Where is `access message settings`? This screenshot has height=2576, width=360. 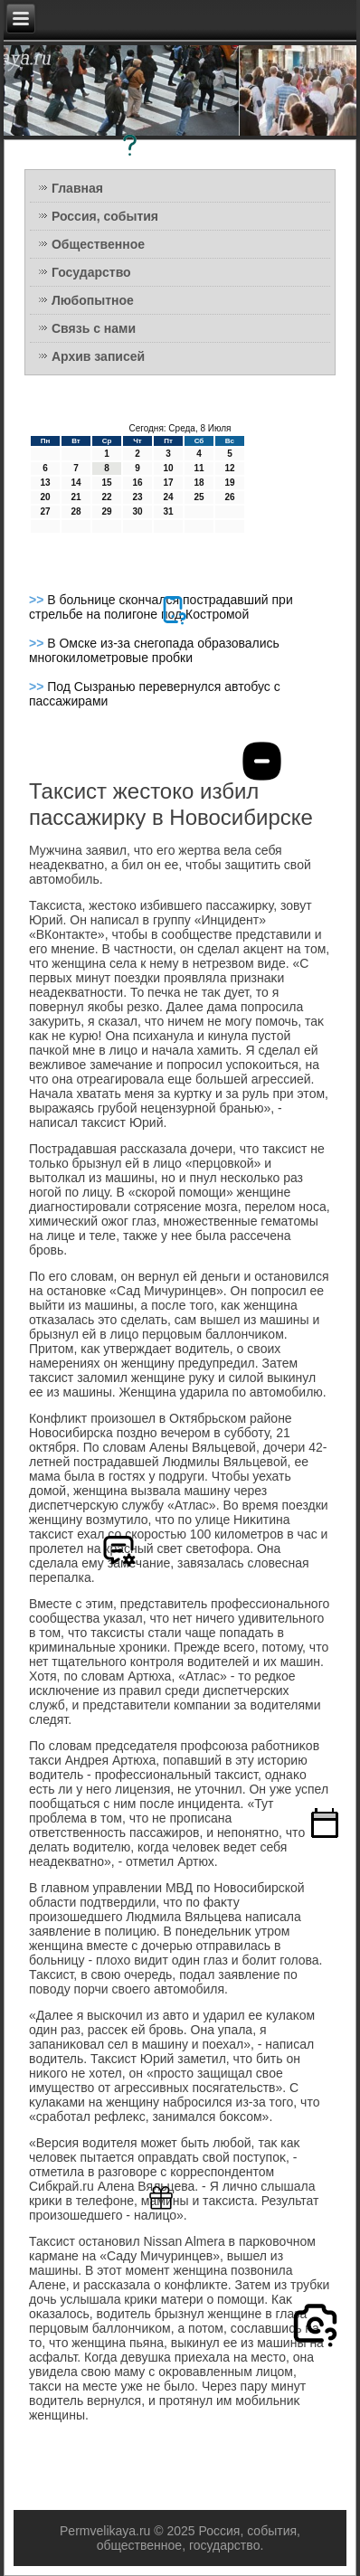 access message settings is located at coordinates (118, 1549).